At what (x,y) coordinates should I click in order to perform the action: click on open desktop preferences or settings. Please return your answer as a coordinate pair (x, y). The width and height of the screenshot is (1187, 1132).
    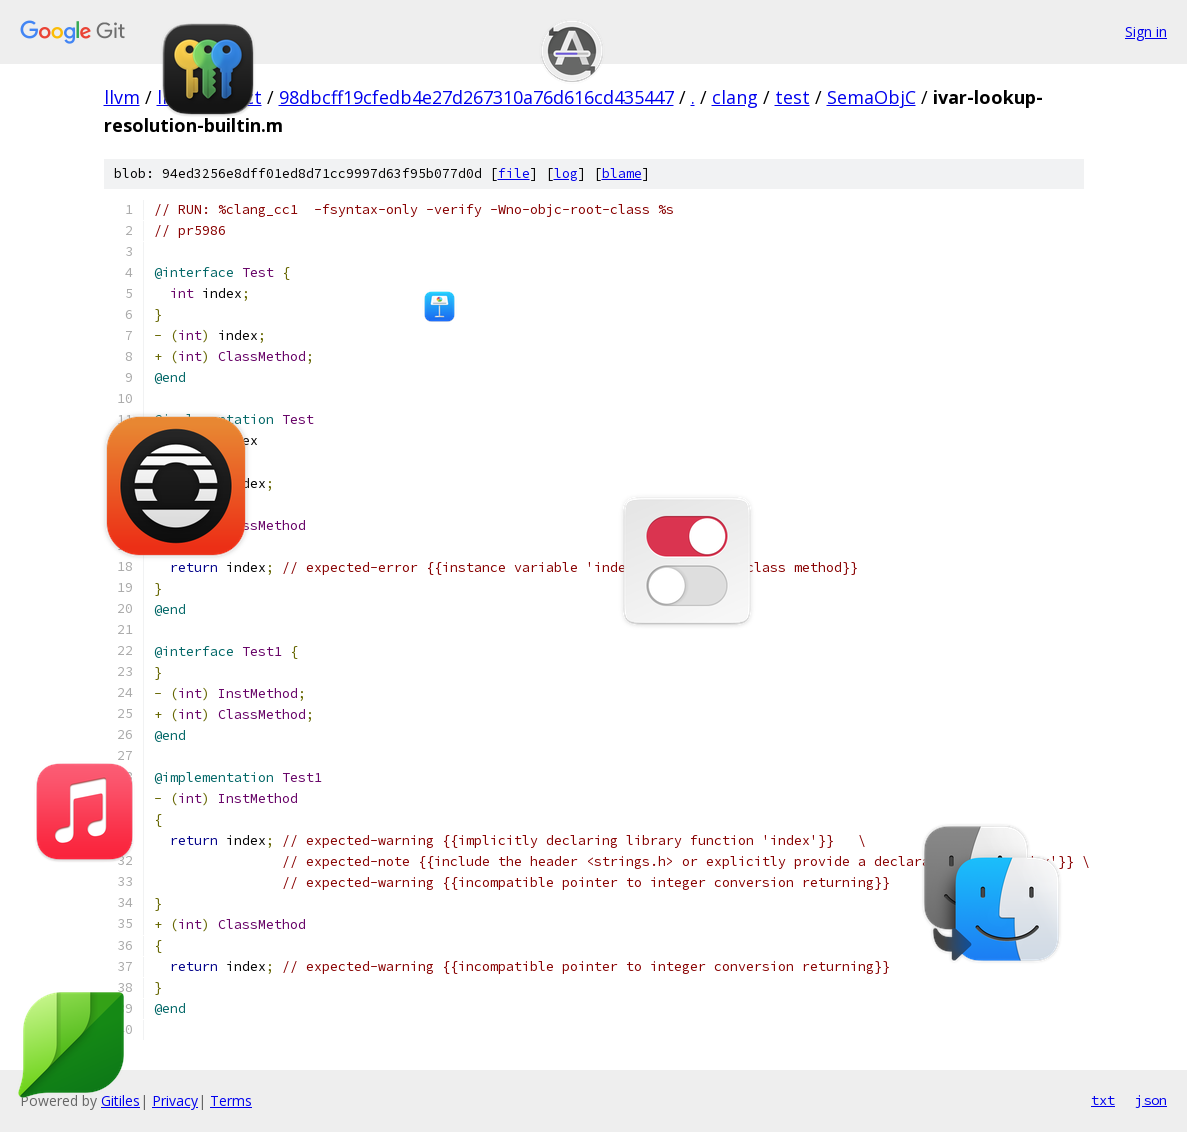
    Looking at the image, I should click on (687, 561).